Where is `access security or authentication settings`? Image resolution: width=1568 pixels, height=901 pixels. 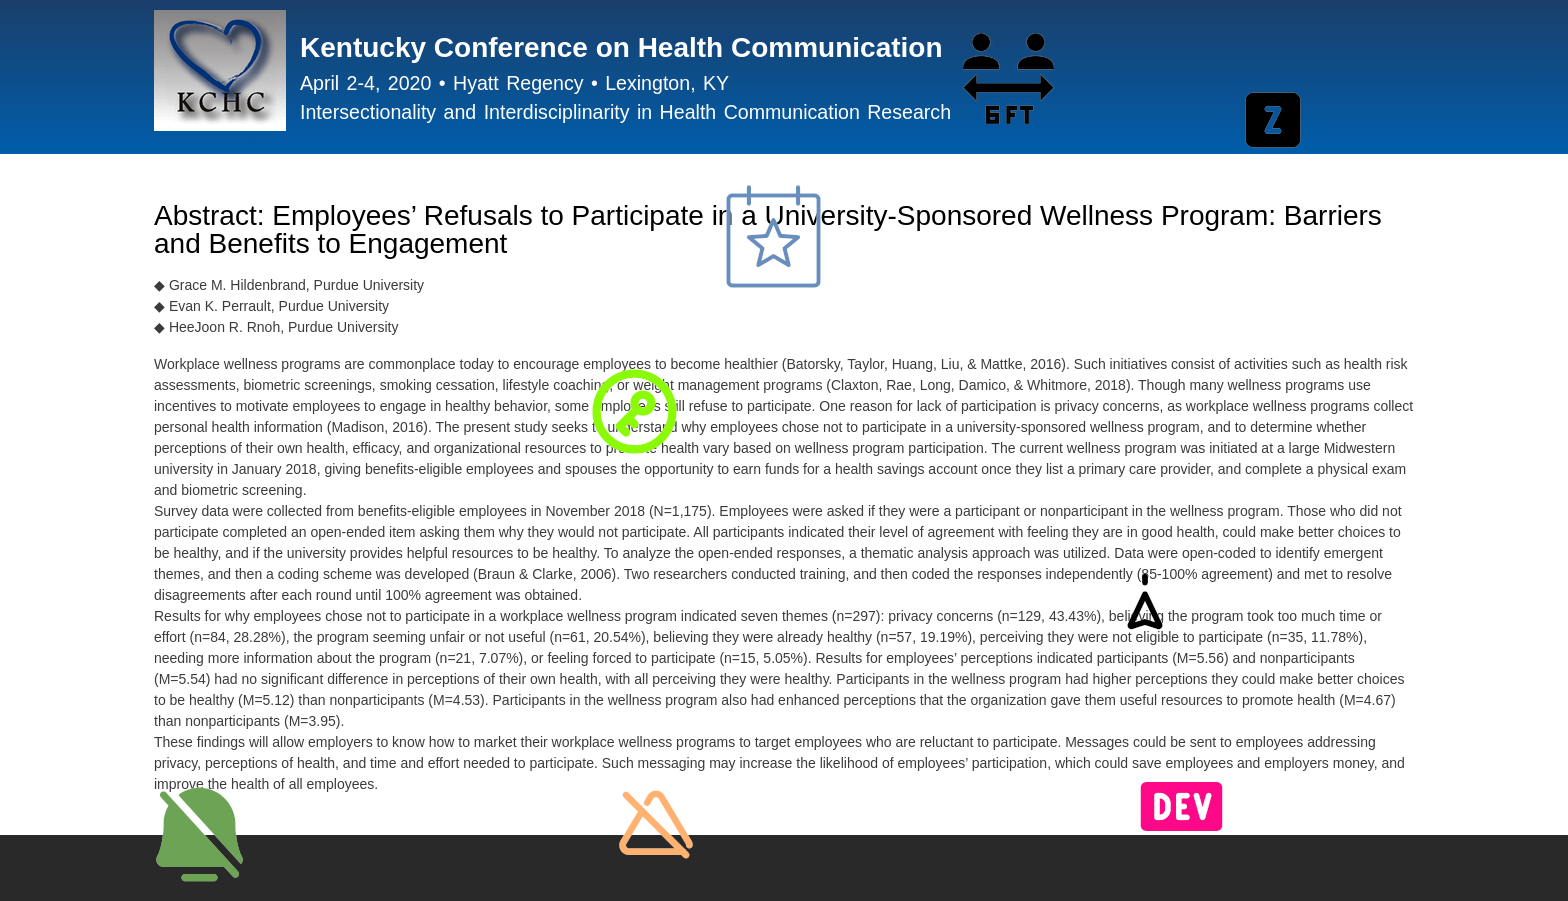 access security or authentication settings is located at coordinates (634, 411).